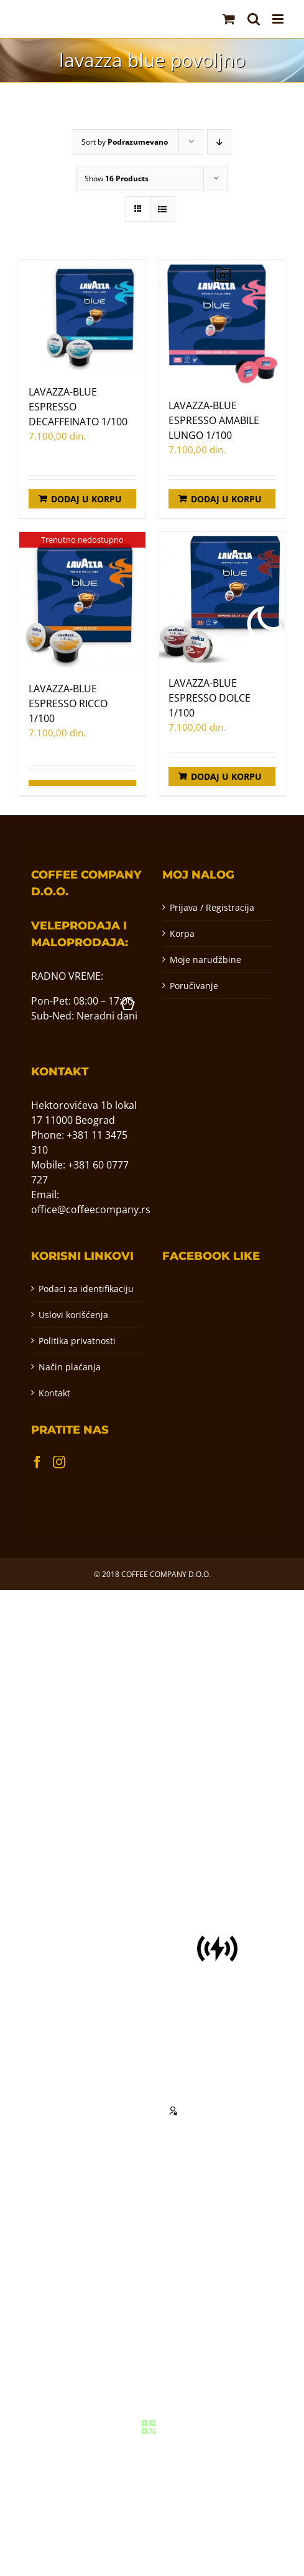  I want to click on scan or generate a QR code, so click(149, 2427).